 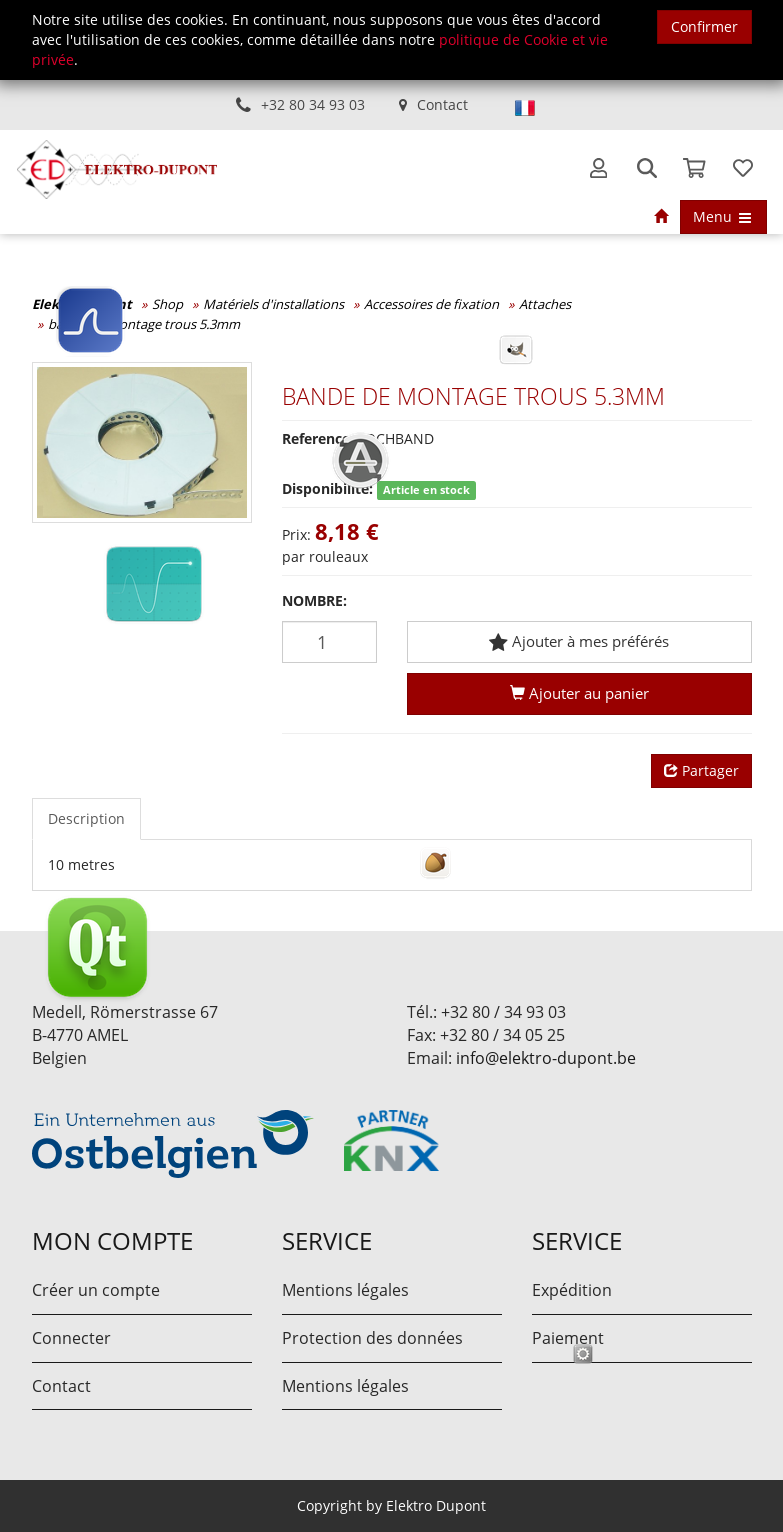 What do you see at coordinates (516, 349) in the screenshot?
I see `a compressed GIMP image file` at bounding box center [516, 349].